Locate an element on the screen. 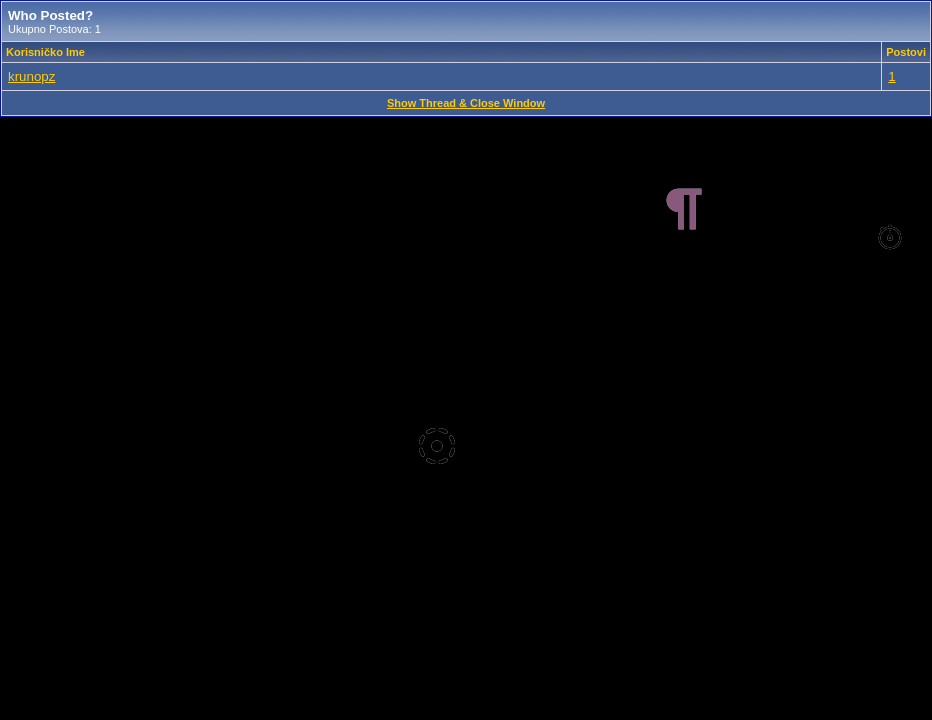  apply tilt-shift blur effect to photo is located at coordinates (437, 446).